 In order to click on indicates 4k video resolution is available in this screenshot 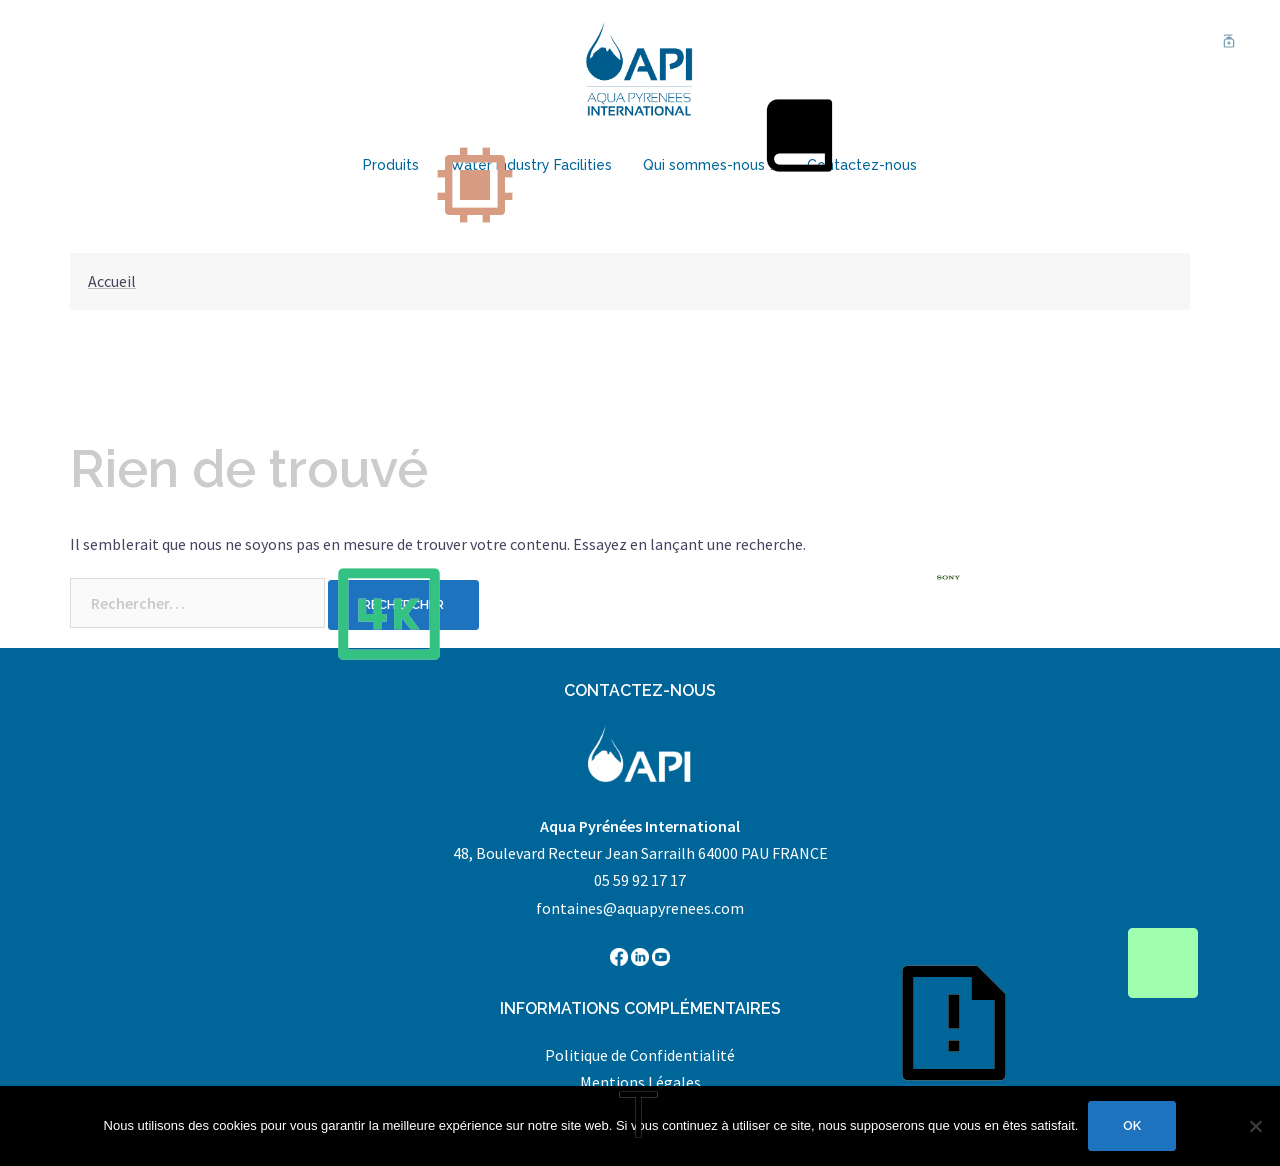, I will do `click(389, 614)`.